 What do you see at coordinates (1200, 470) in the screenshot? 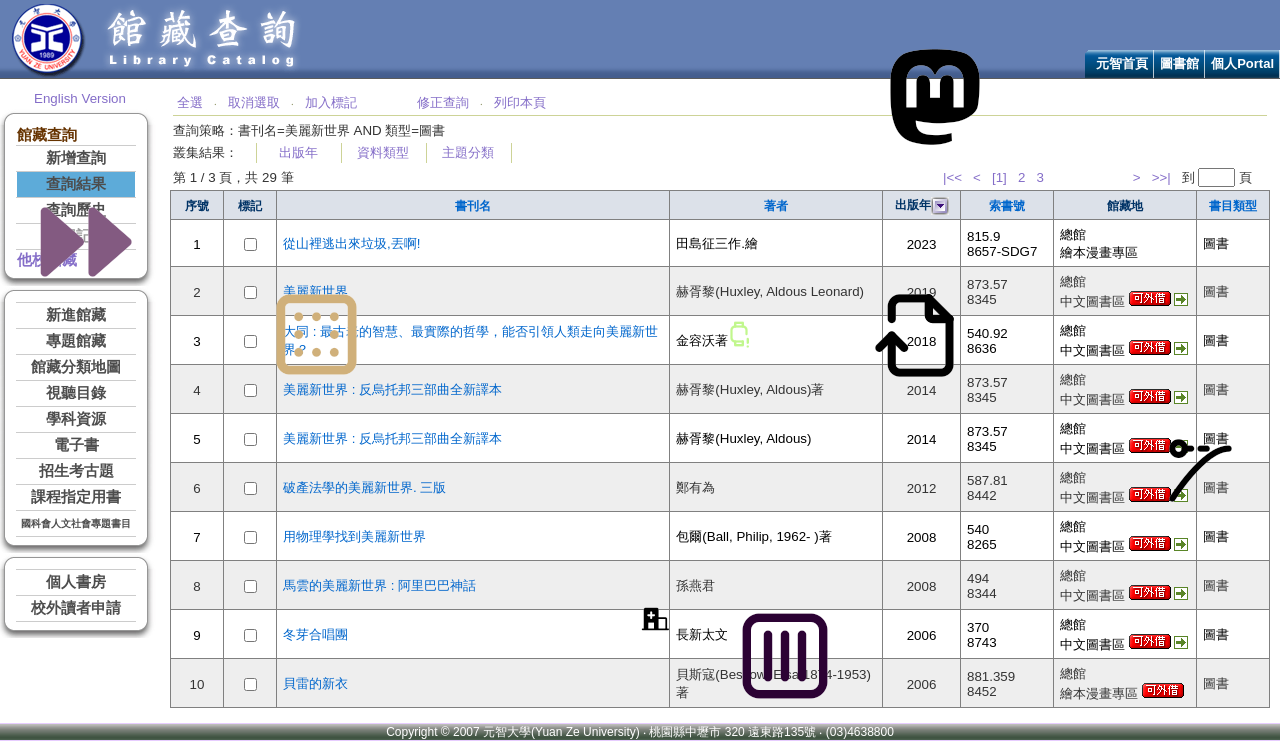
I see `adjust animation easing curve control point` at bounding box center [1200, 470].